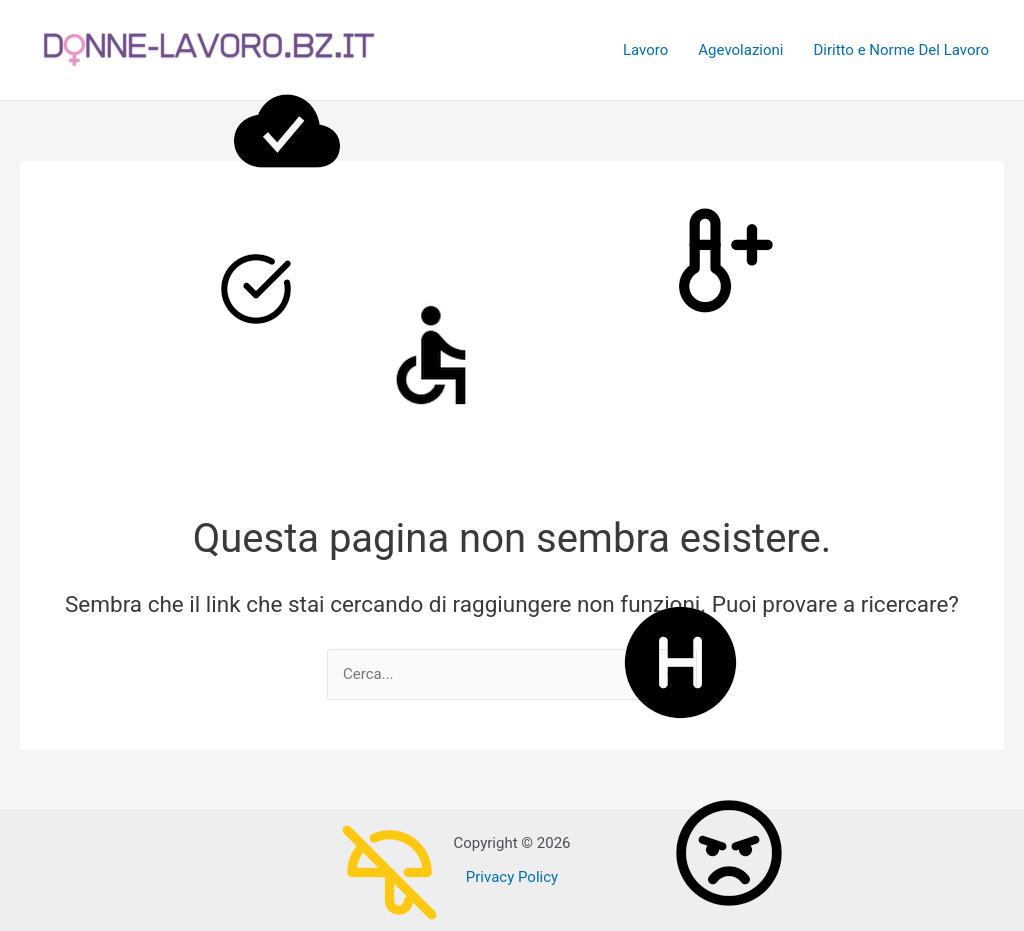  Describe the element at coordinates (715, 260) in the screenshot. I see `increase temperature setting` at that location.